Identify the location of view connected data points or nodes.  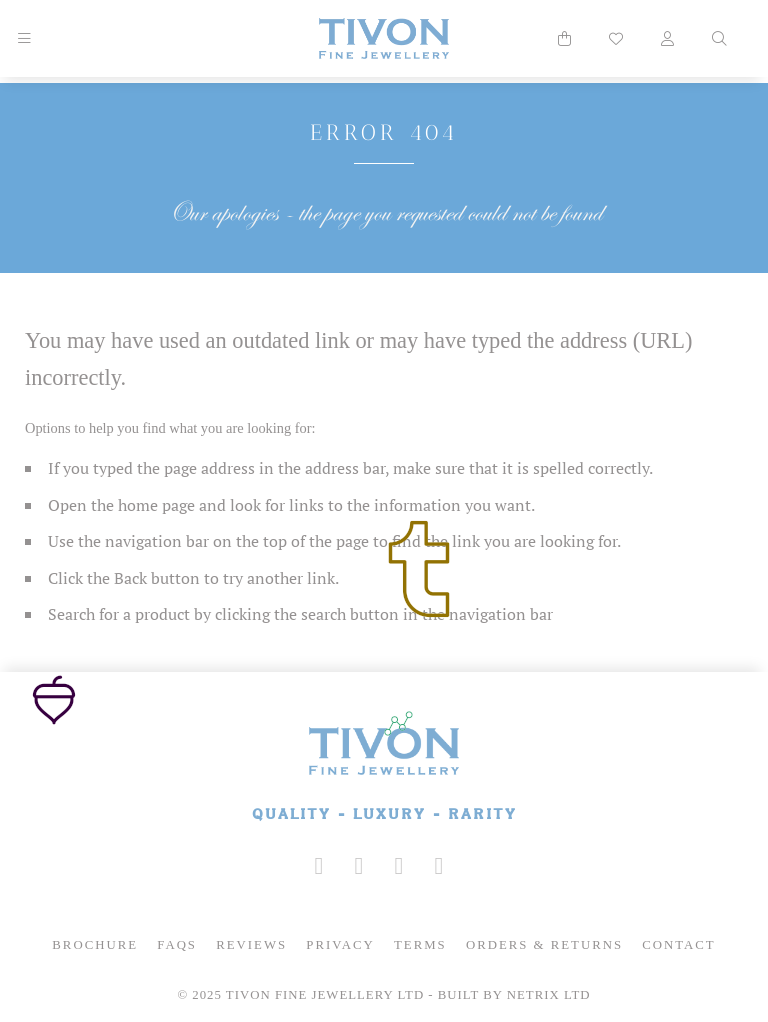
(398, 723).